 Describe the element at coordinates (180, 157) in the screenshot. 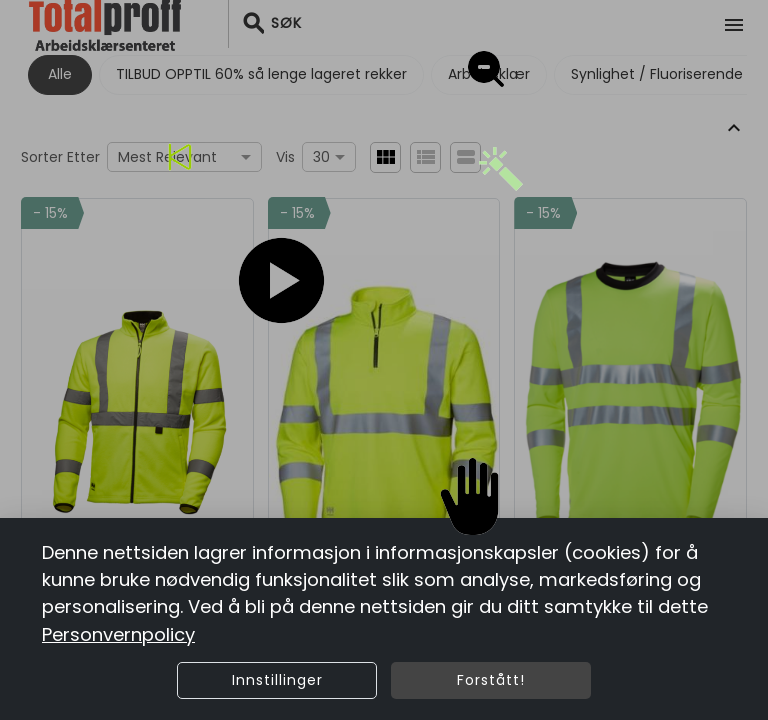

I see `skip to previous track` at that location.